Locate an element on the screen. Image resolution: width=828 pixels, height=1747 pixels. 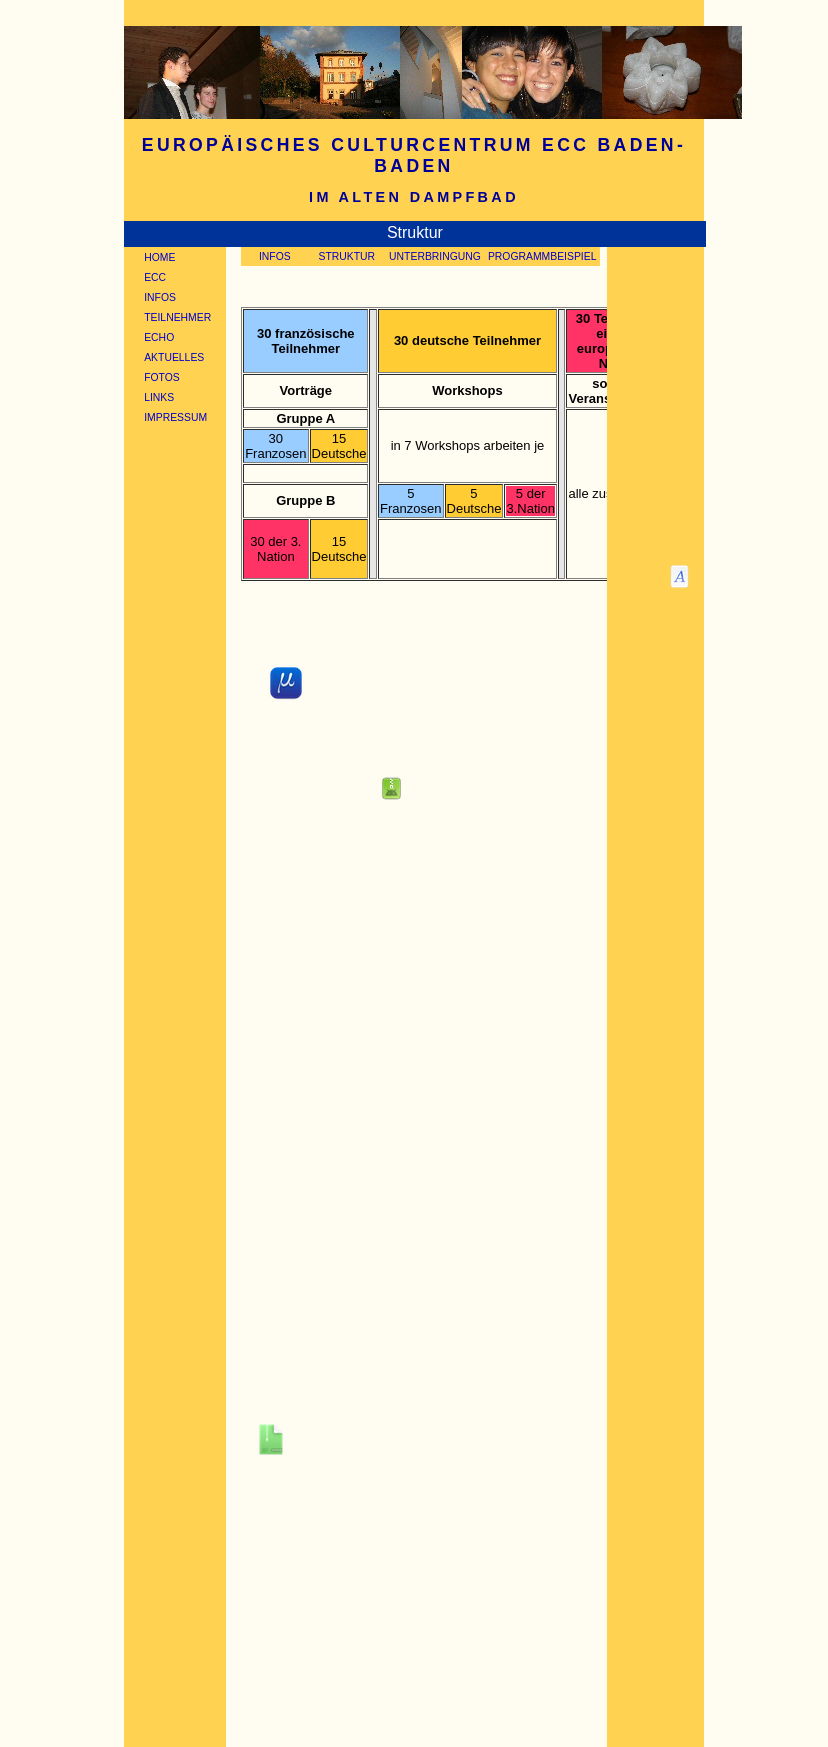
open the Micro app is located at coordinates (286, 683).